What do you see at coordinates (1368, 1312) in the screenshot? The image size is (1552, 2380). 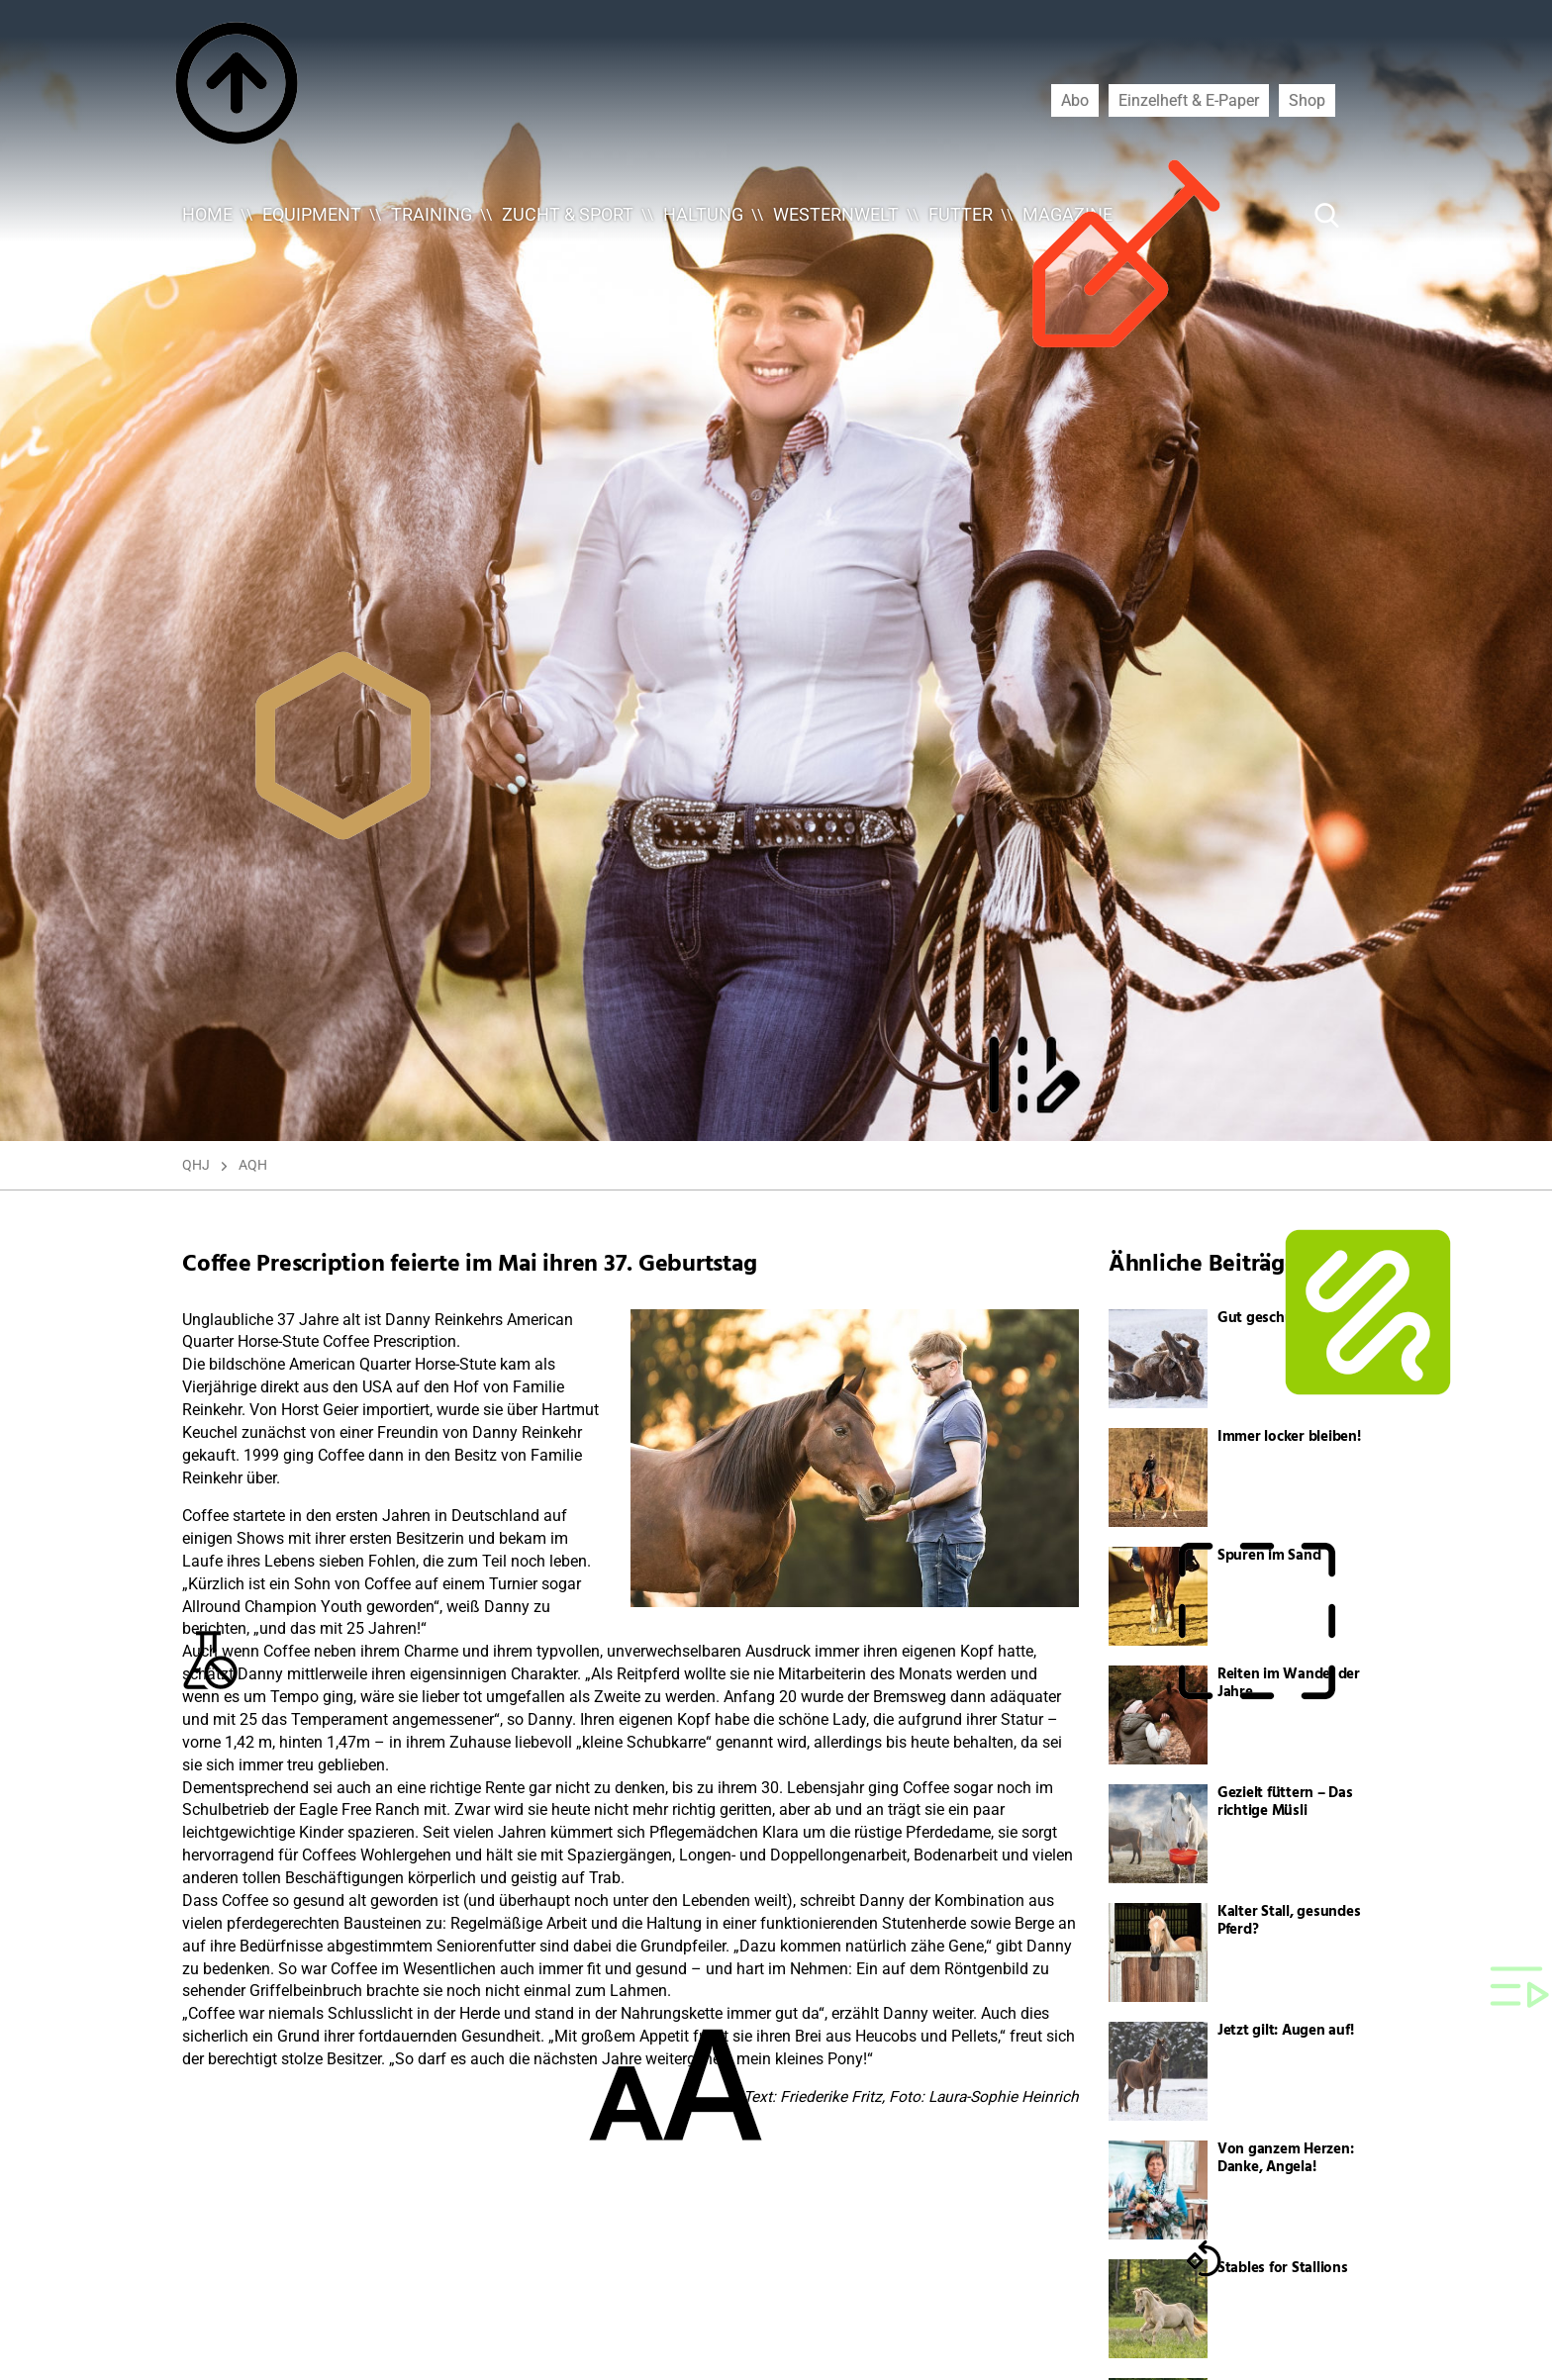 I see `access freehand drawing or annotation tools` at bounding box center [1368, 1312].